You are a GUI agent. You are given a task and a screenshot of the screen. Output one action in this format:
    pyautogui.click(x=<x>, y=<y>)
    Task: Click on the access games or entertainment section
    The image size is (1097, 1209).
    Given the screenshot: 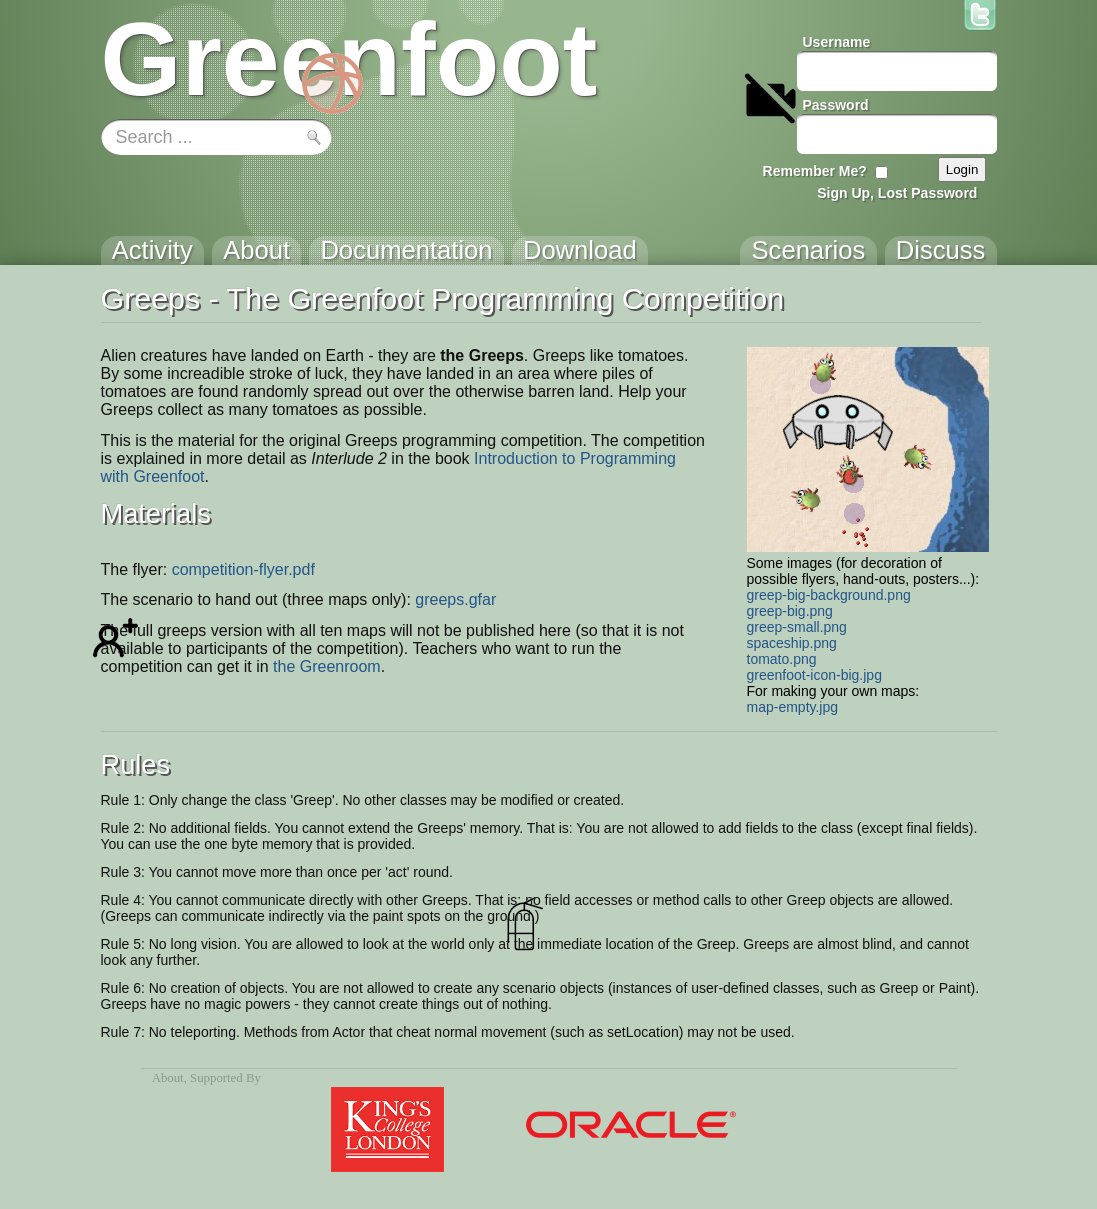 What is the action you would take?
    pyautogui.click(x=332, y=83)
    